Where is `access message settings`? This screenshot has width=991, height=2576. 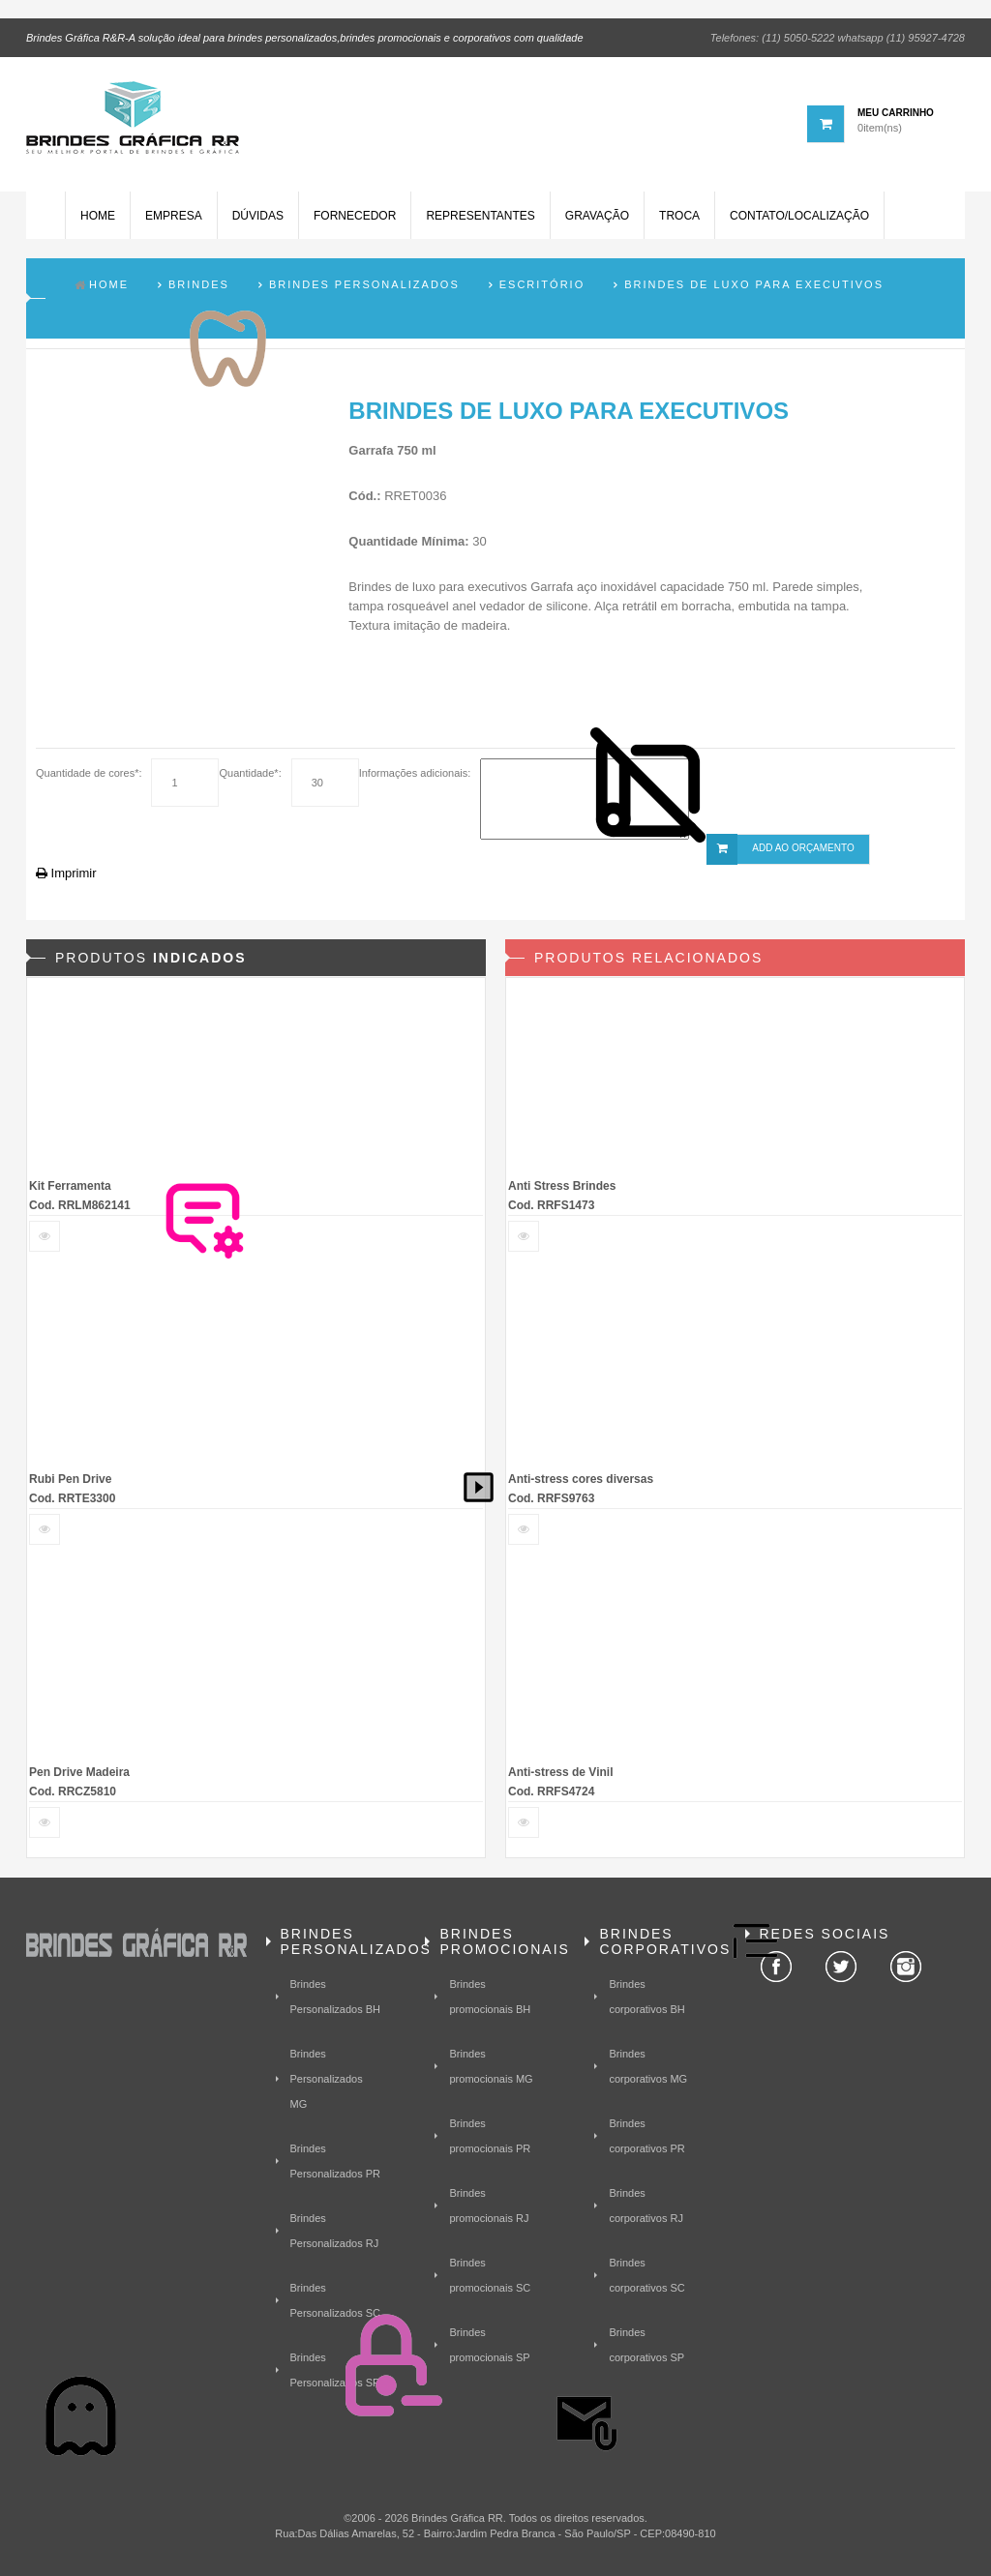
access message settings is located at coordinates (202, 1216).